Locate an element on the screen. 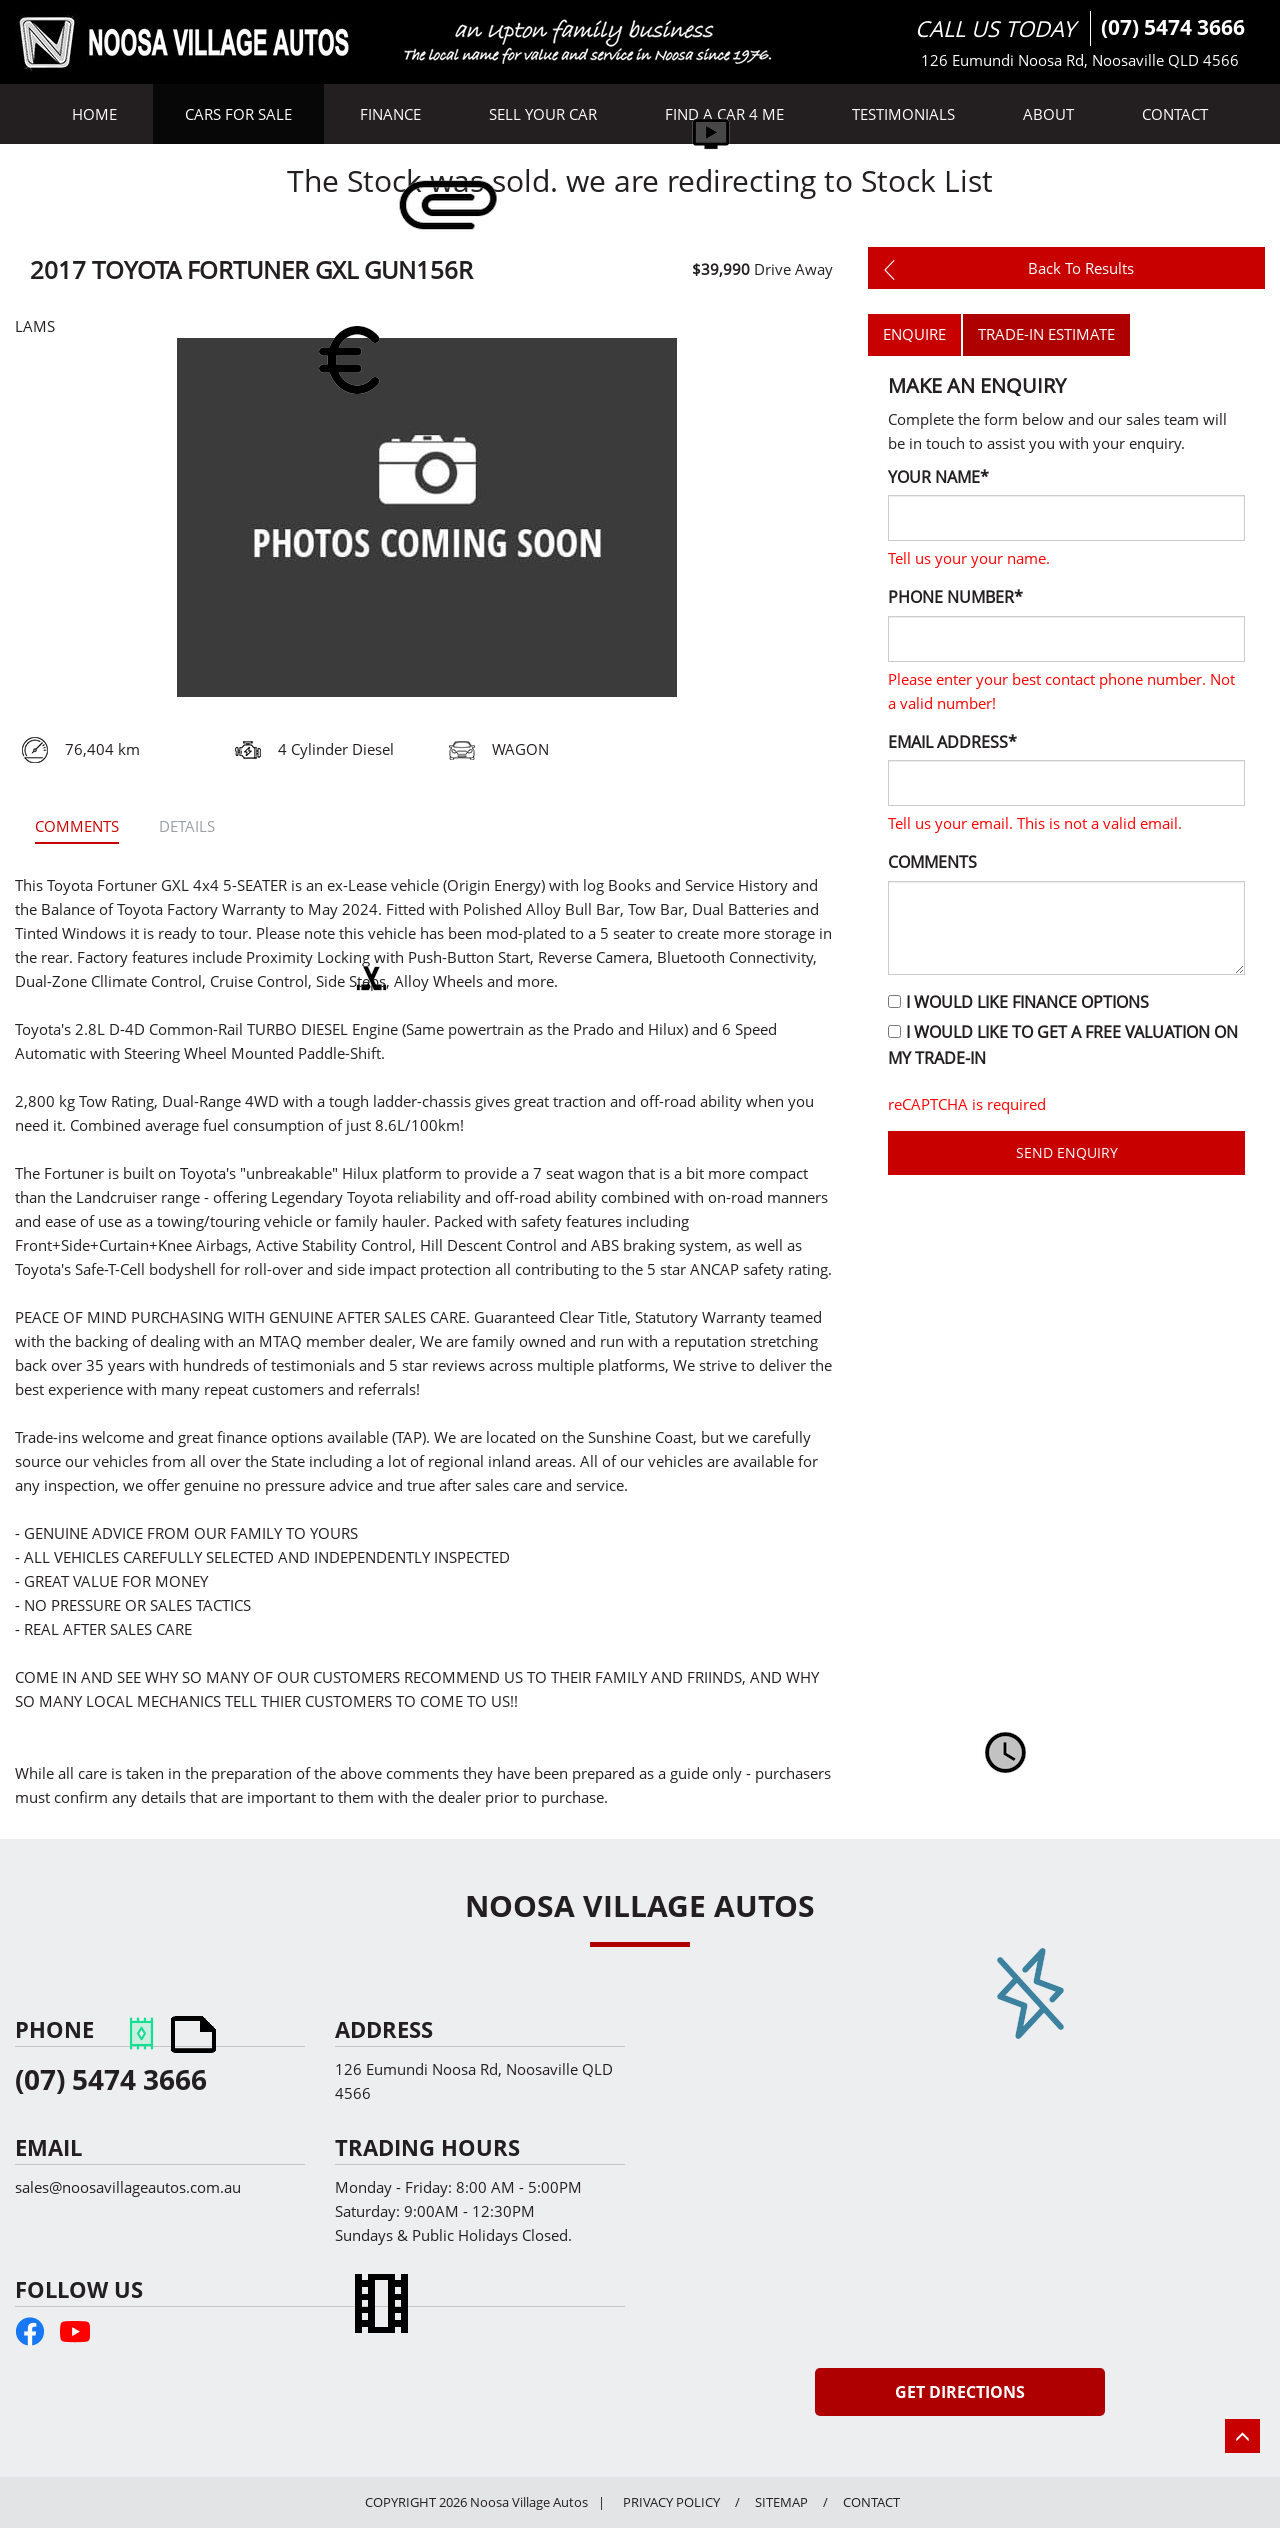 The image size is (1280, 2528). browse local movie theaters is located at coordinates (381, 2303).